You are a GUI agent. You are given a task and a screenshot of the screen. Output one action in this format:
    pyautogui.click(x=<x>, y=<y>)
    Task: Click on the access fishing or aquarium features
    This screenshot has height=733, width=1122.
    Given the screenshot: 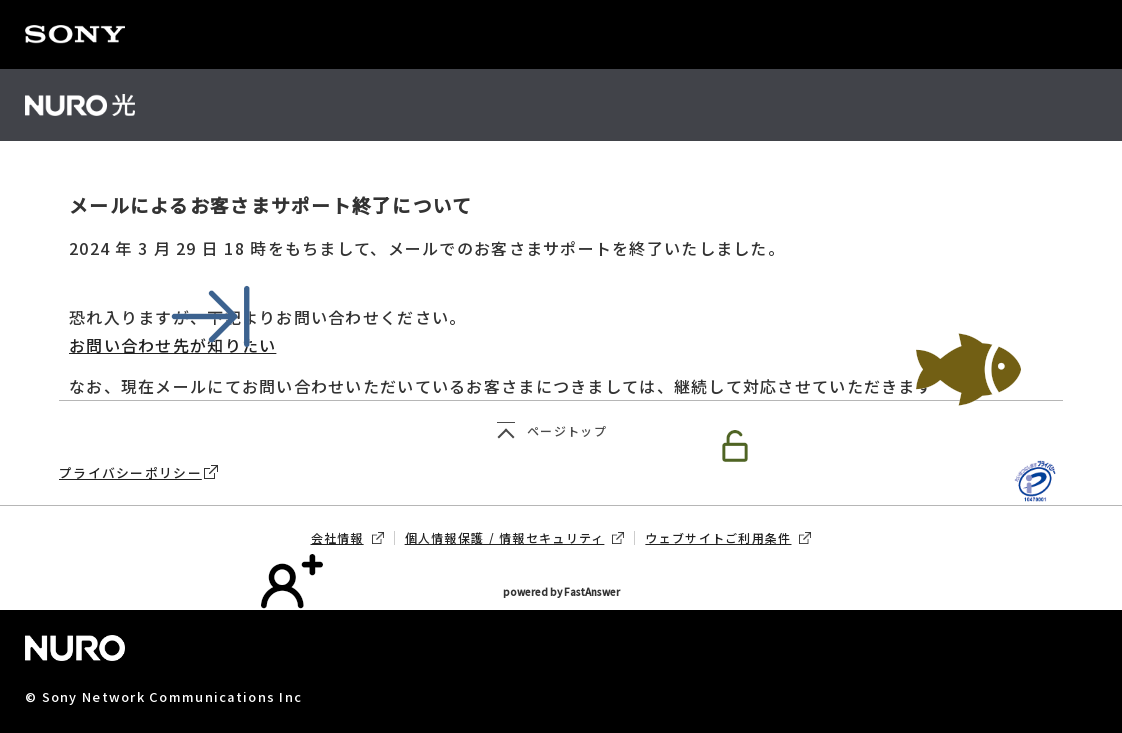 What is the action you would take?
    pyautogui.click(x=968, y=369)
    